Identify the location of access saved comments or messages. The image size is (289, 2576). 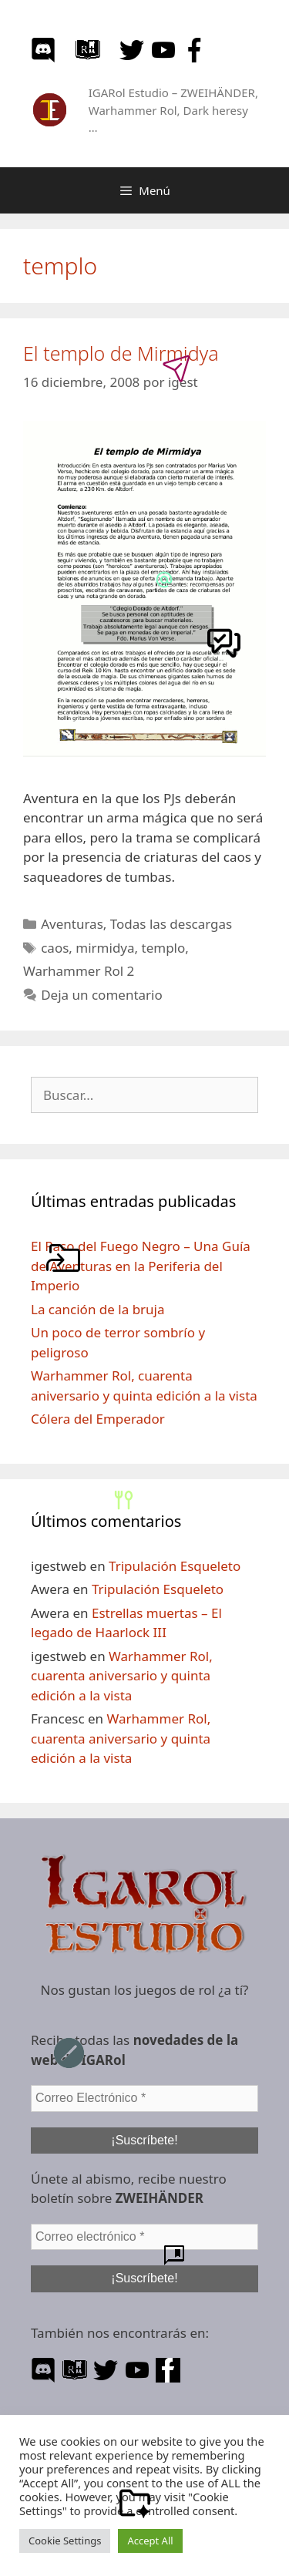
(174, 2255).